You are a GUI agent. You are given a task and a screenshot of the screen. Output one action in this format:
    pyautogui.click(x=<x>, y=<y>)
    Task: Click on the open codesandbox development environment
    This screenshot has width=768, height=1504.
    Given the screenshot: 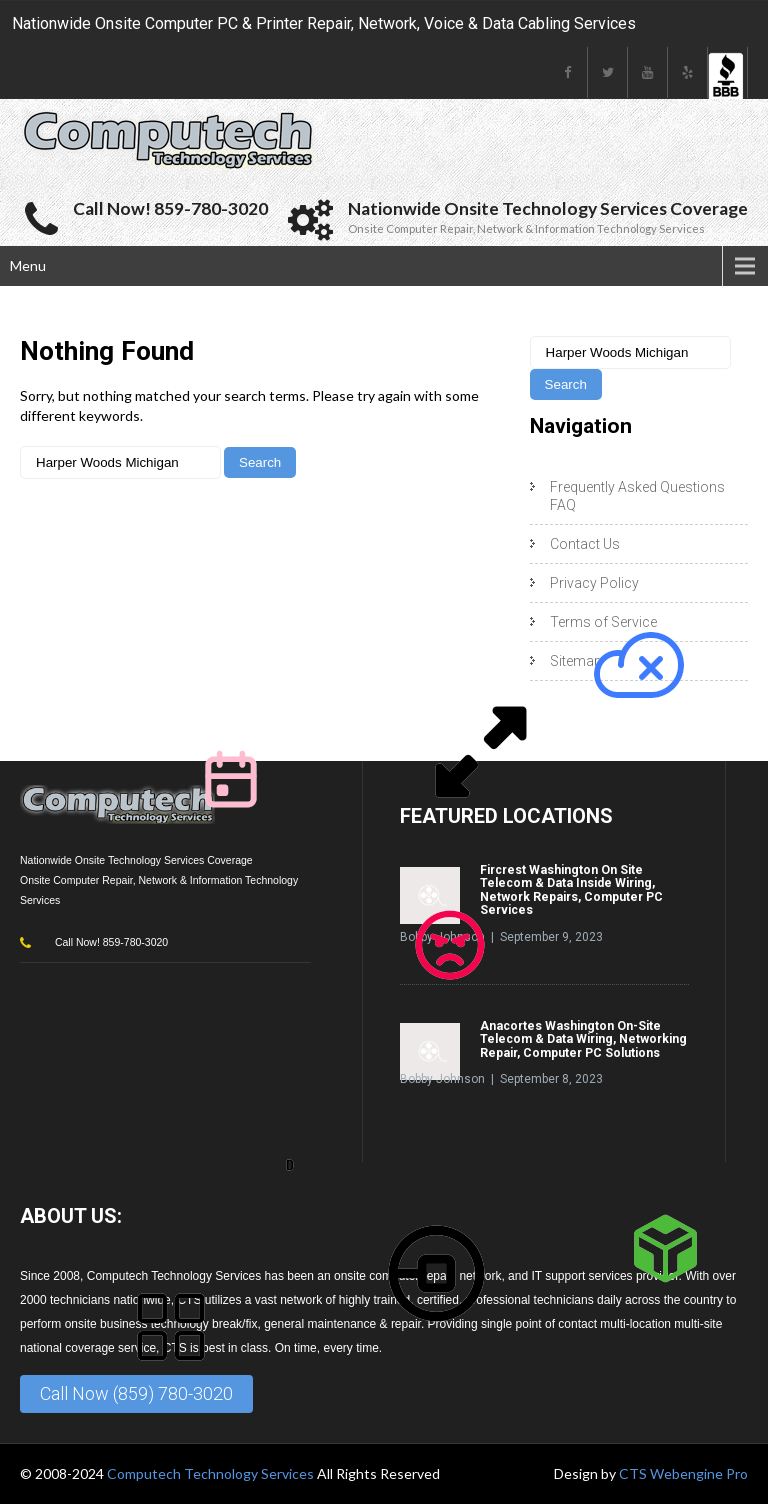 What is the action you would take?
    pyautogui.click(x=665, y=1248)
    